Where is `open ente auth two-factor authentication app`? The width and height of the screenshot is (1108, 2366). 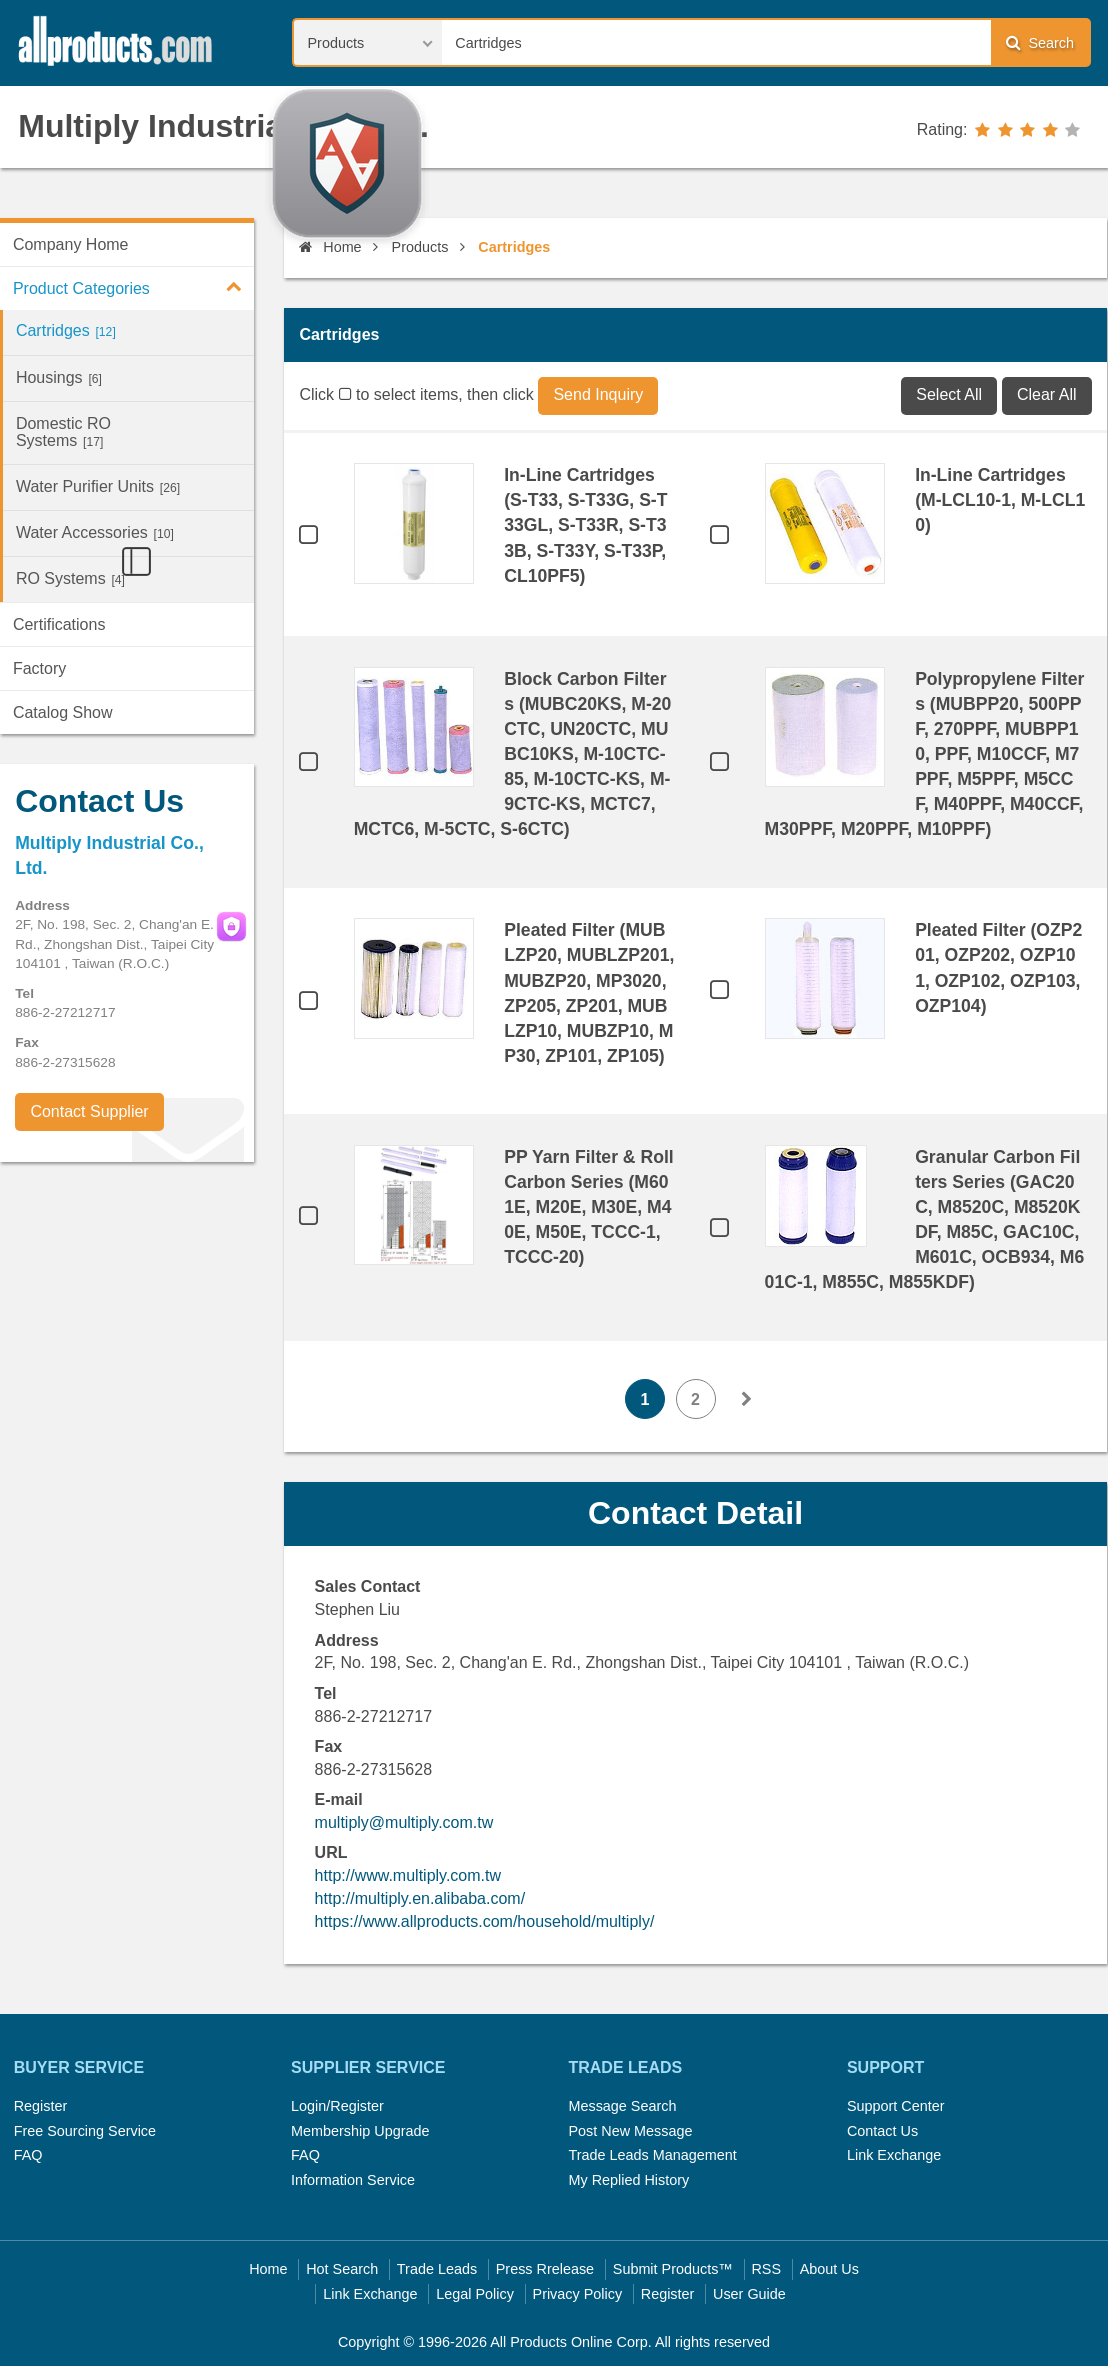
open ente auth two-factor authentication app is located at coordinates (231, 926).